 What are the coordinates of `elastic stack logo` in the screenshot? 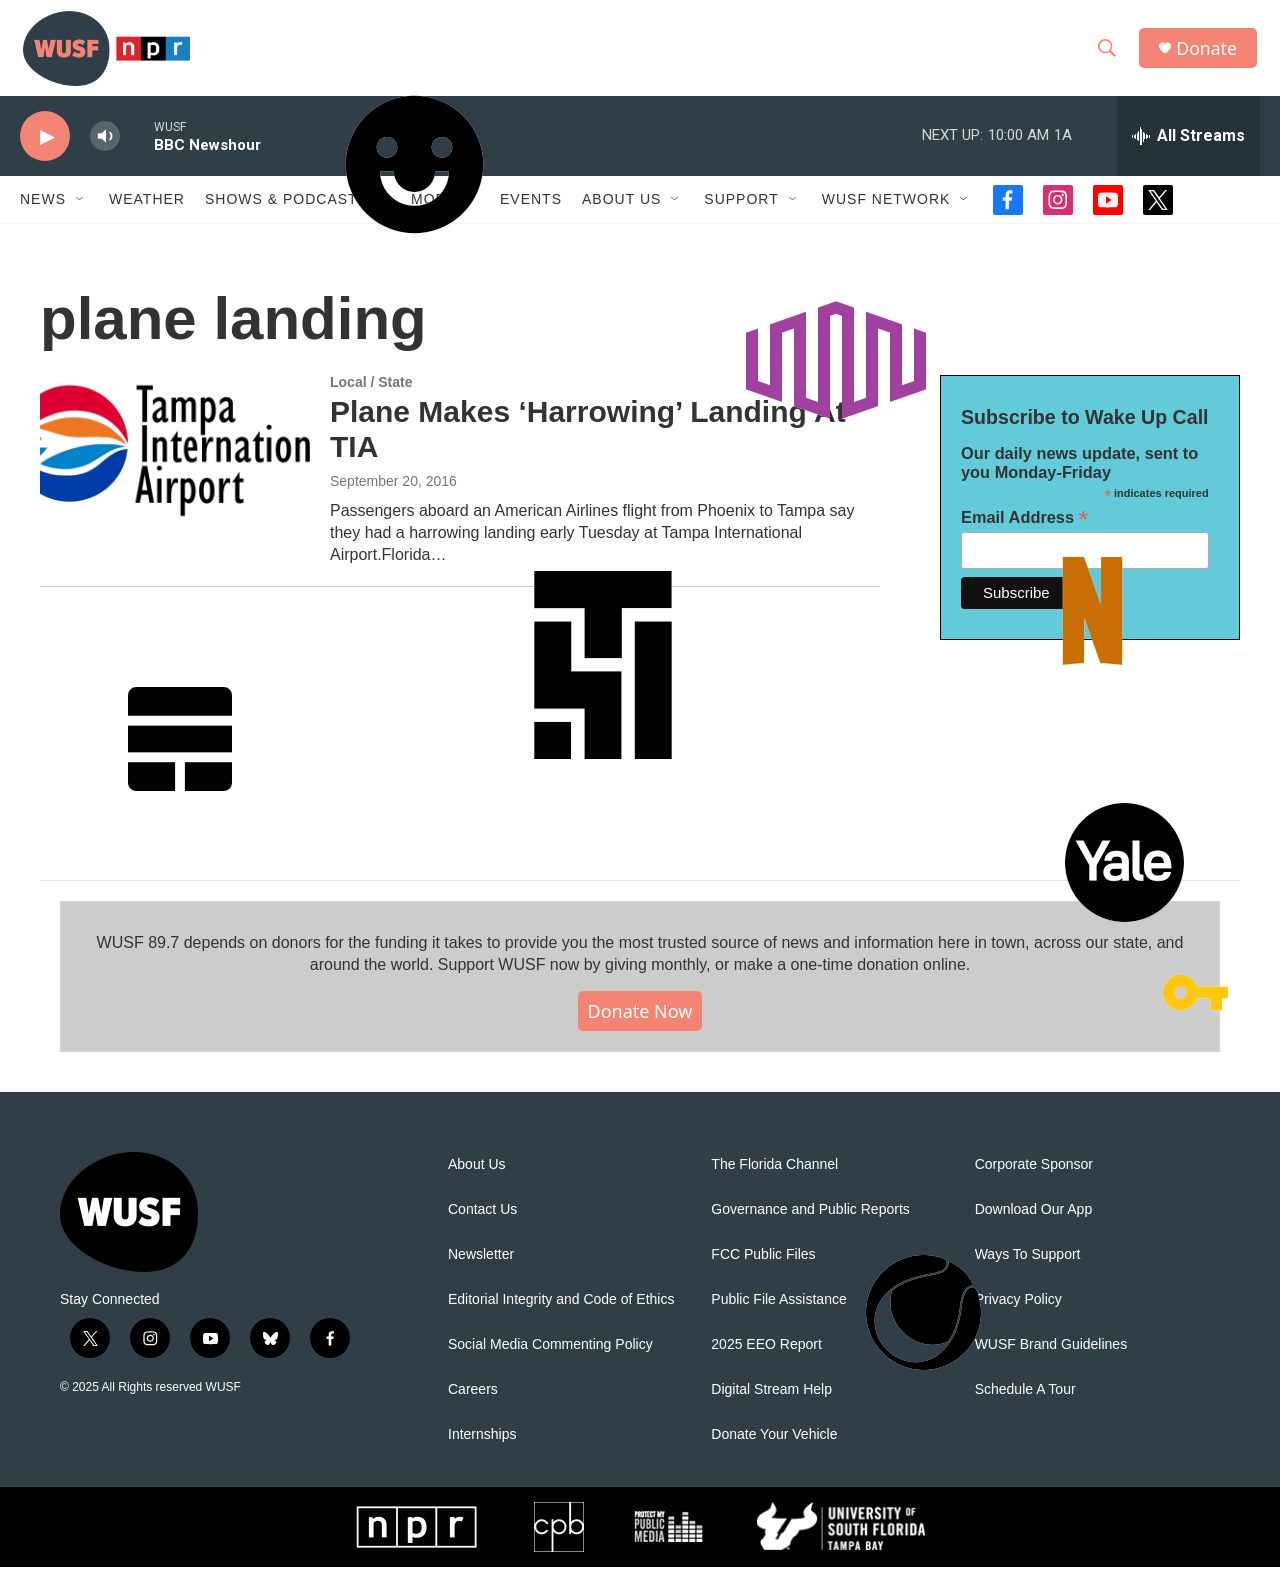 It's located at (180, 739).